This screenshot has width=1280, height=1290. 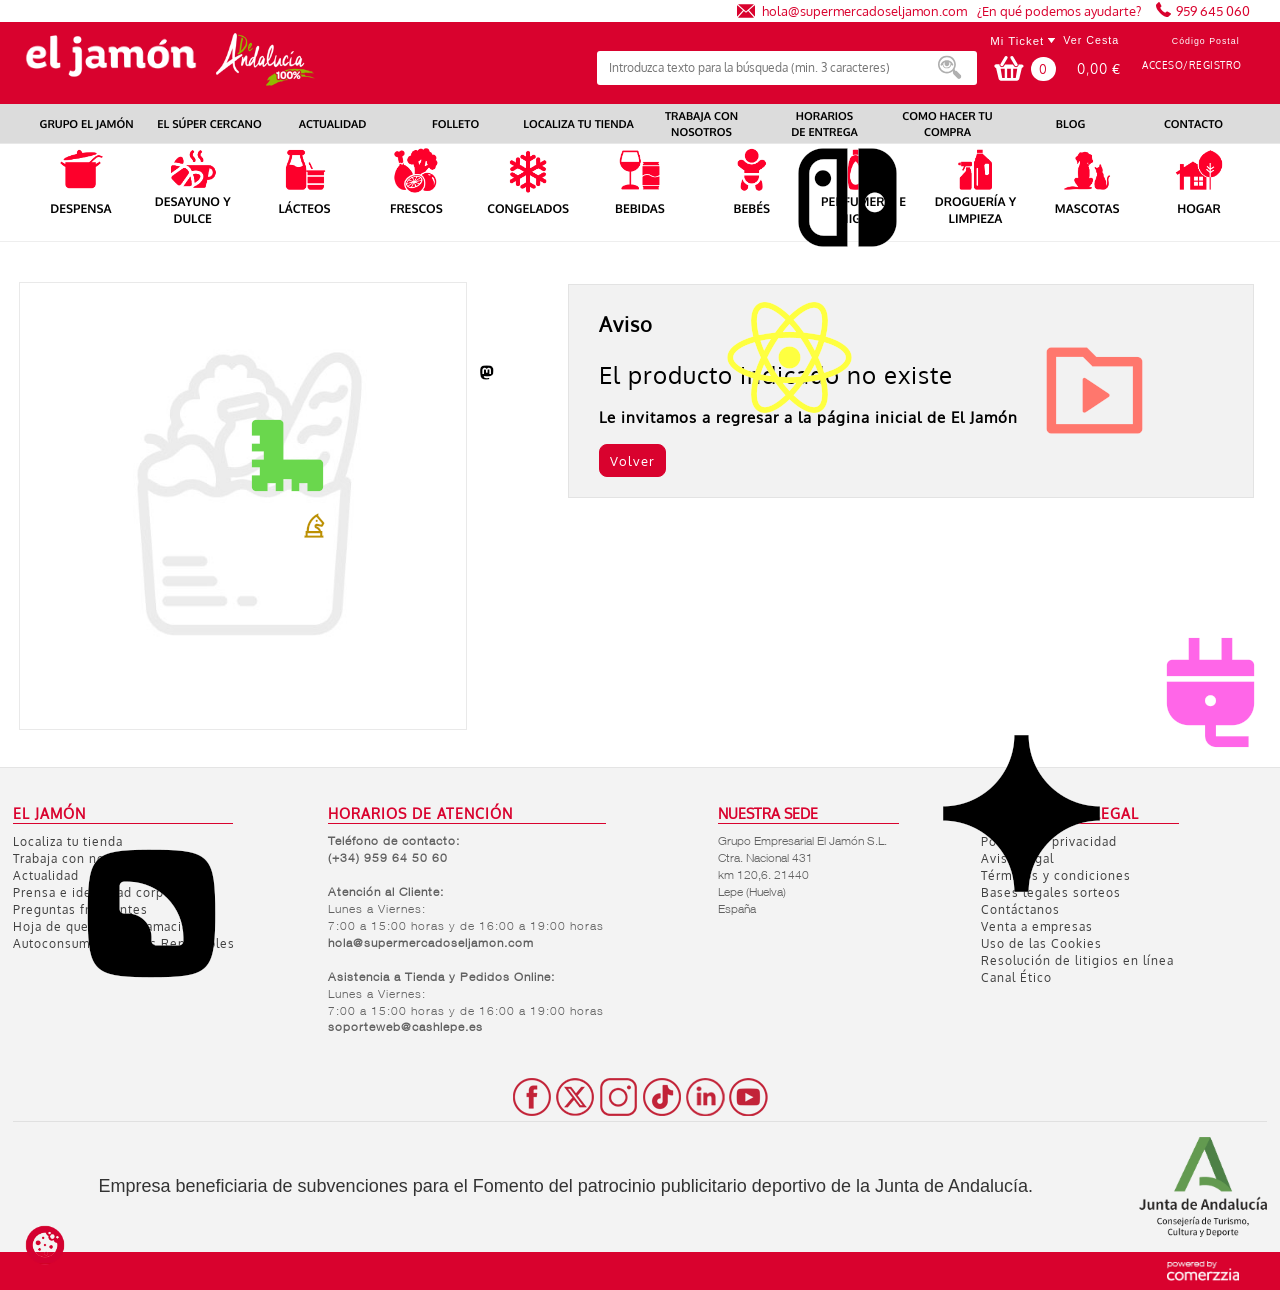 I want to click on play chess game, so click(x=314, y=526).